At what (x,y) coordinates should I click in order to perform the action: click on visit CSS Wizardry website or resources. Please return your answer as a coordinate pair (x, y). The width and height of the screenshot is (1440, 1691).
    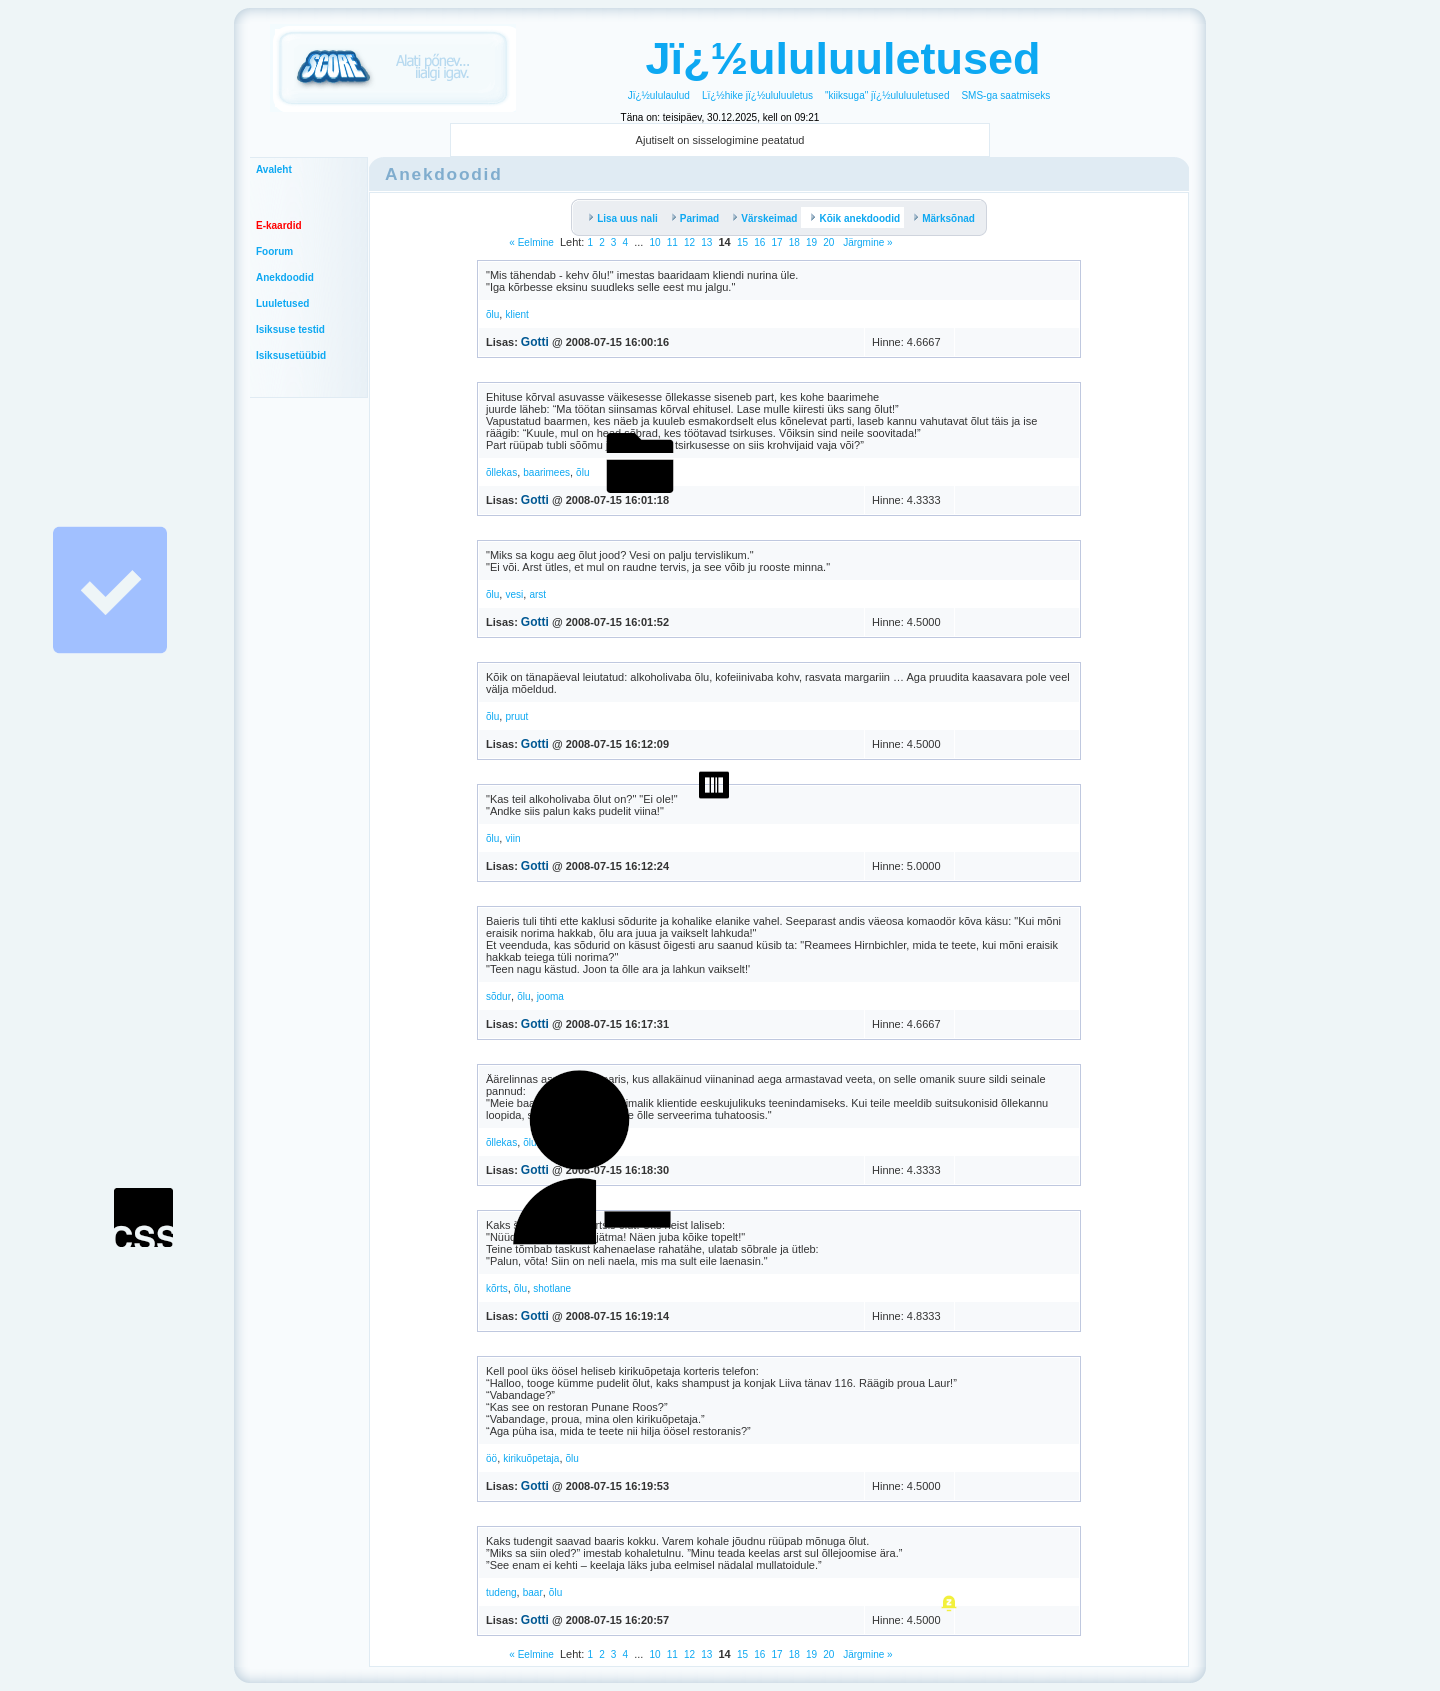
    Looking at the image, I should click on (143, 1217).